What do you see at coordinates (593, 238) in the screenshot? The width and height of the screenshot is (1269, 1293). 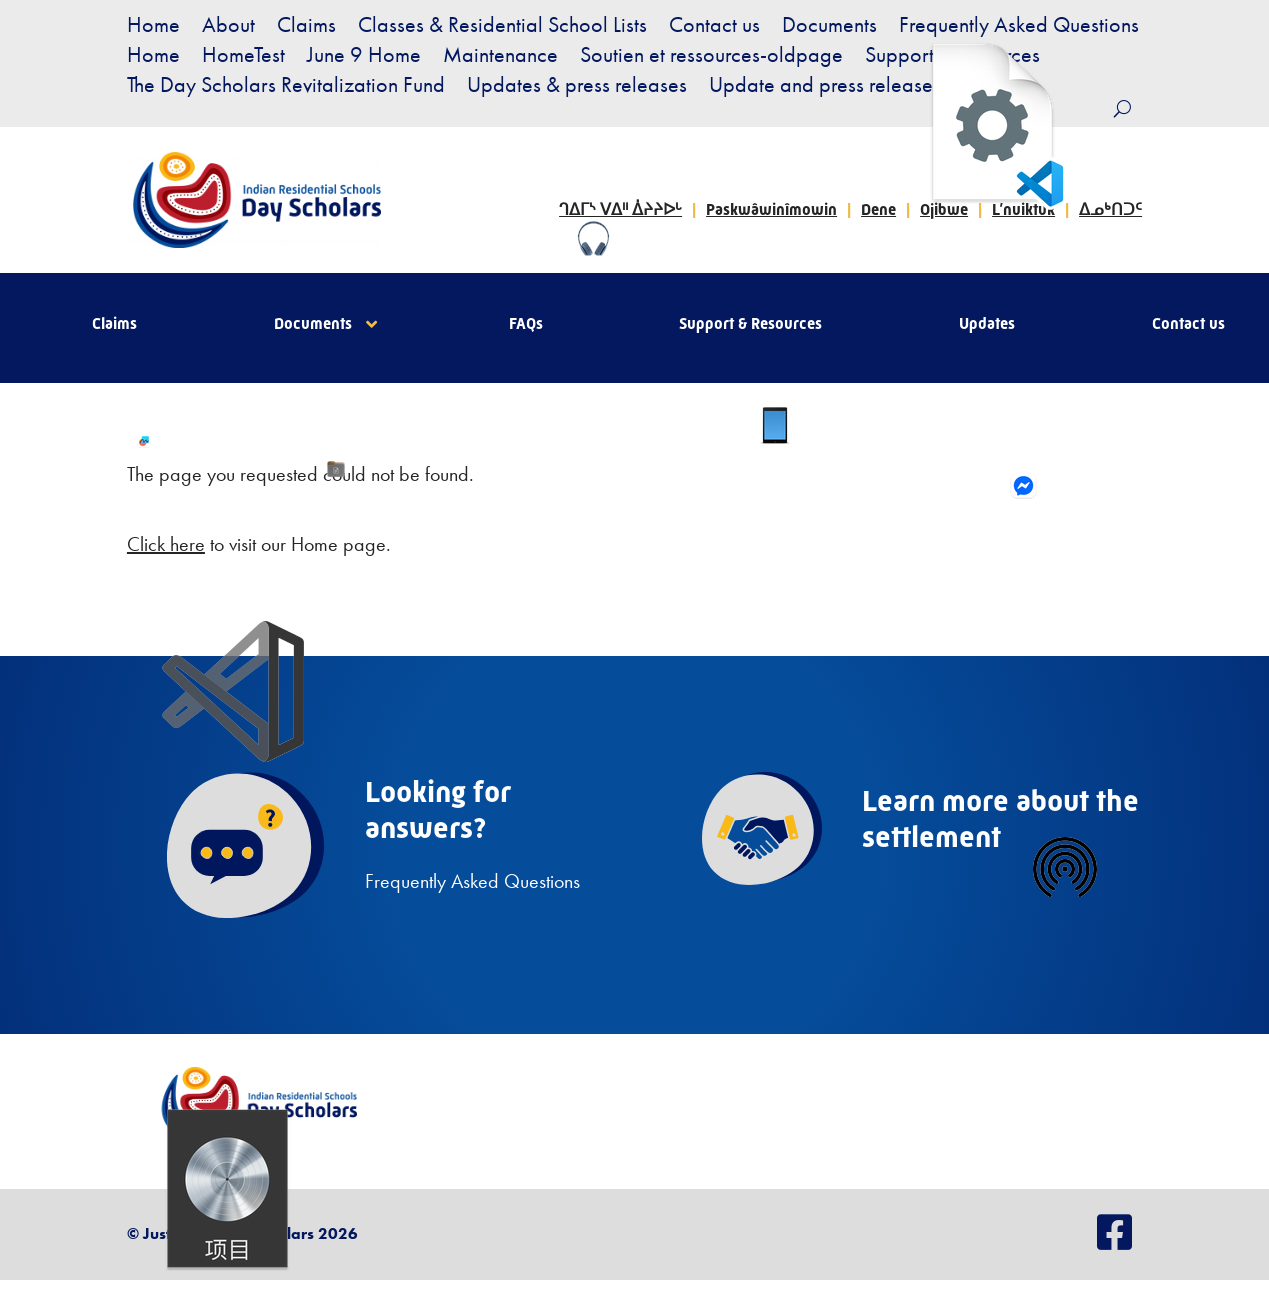 I see `connect bluetooth headphones` at bounding box center [593, 238].